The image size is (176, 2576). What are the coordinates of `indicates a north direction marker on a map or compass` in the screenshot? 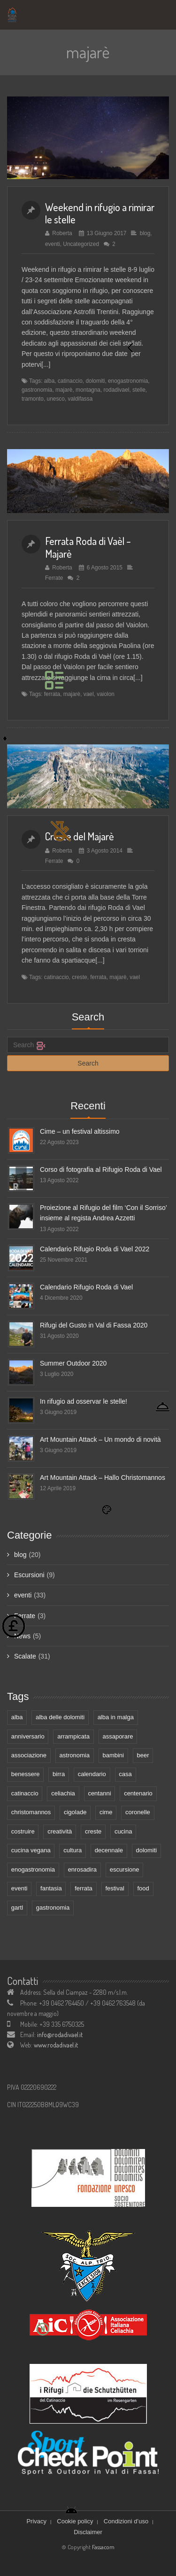 It's located at (43, 2329).